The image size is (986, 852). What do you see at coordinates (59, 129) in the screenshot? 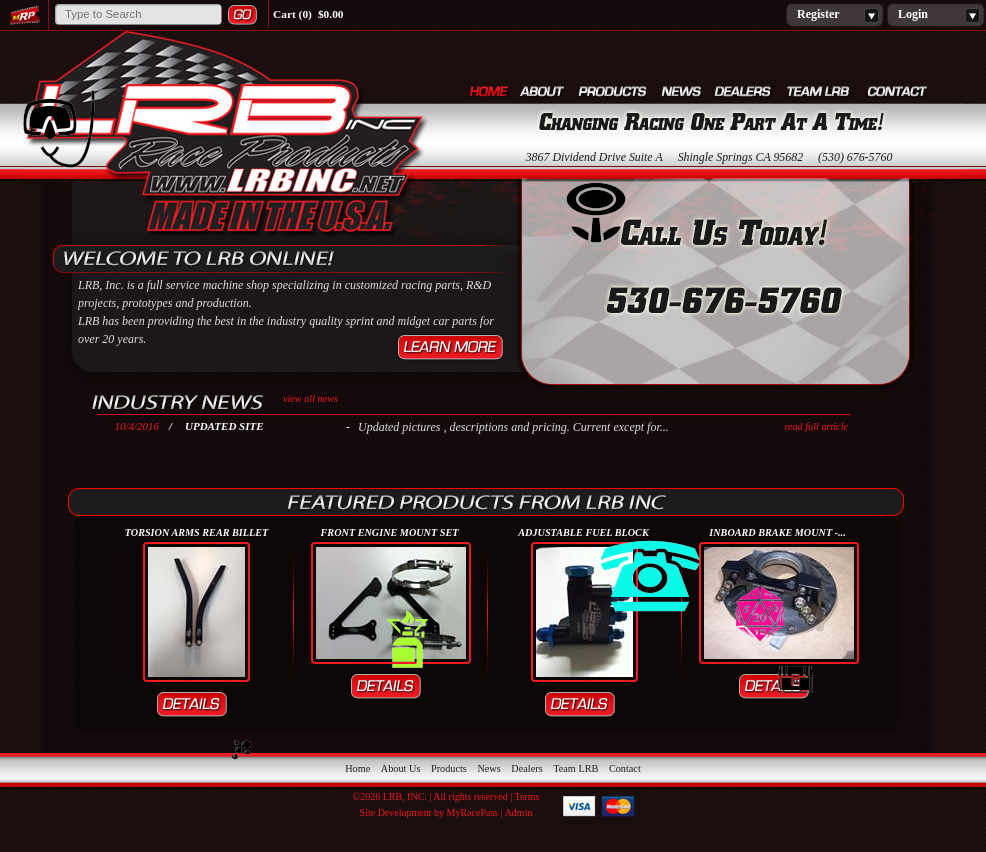
I see `access scuba diving or underwater activities` at bounding box center [59, 129].